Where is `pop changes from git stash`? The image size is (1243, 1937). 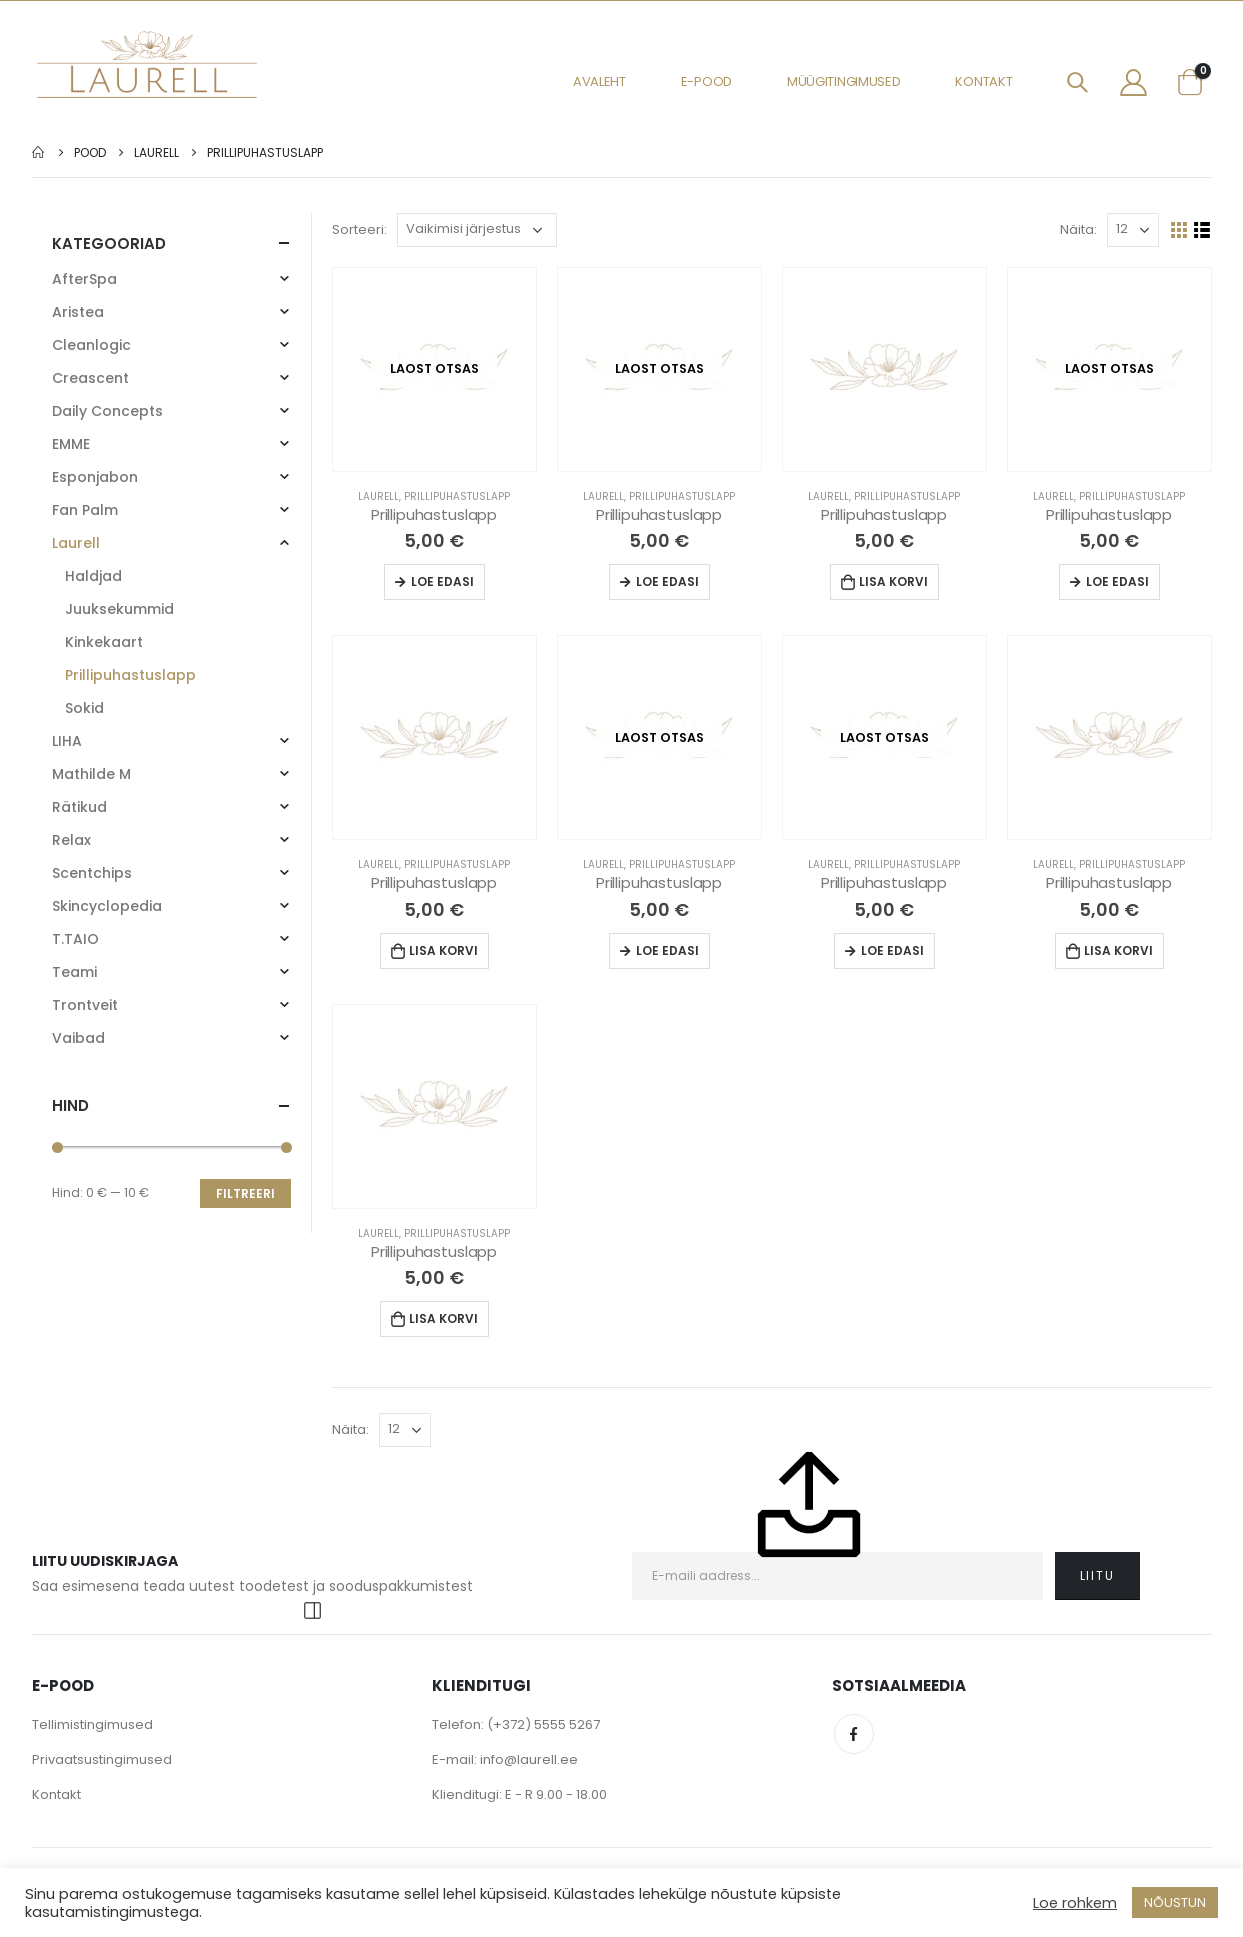 pop changes from git stash is located at coordinates (813, 1502).